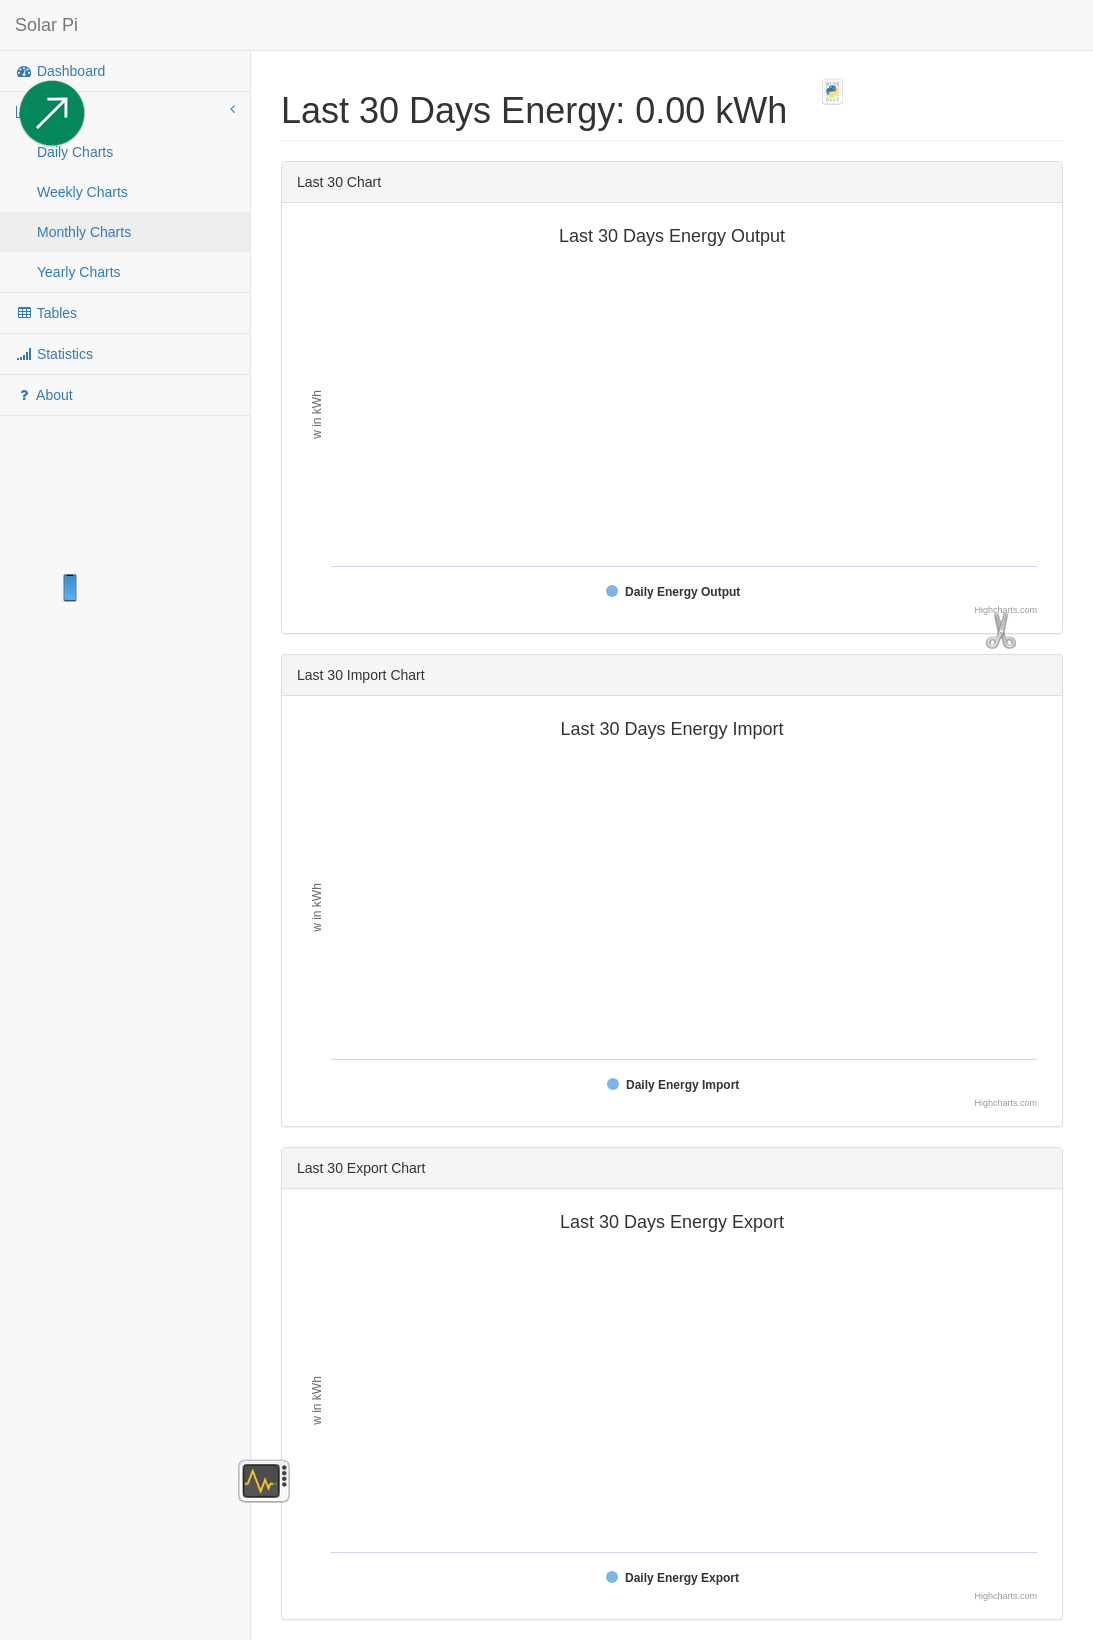 This screenshot has height=1640, width=1093. What do you see at coordinates (264, 1481) in the screenshot?
I see `open system monitor application` at bounding box center [264, 1481].